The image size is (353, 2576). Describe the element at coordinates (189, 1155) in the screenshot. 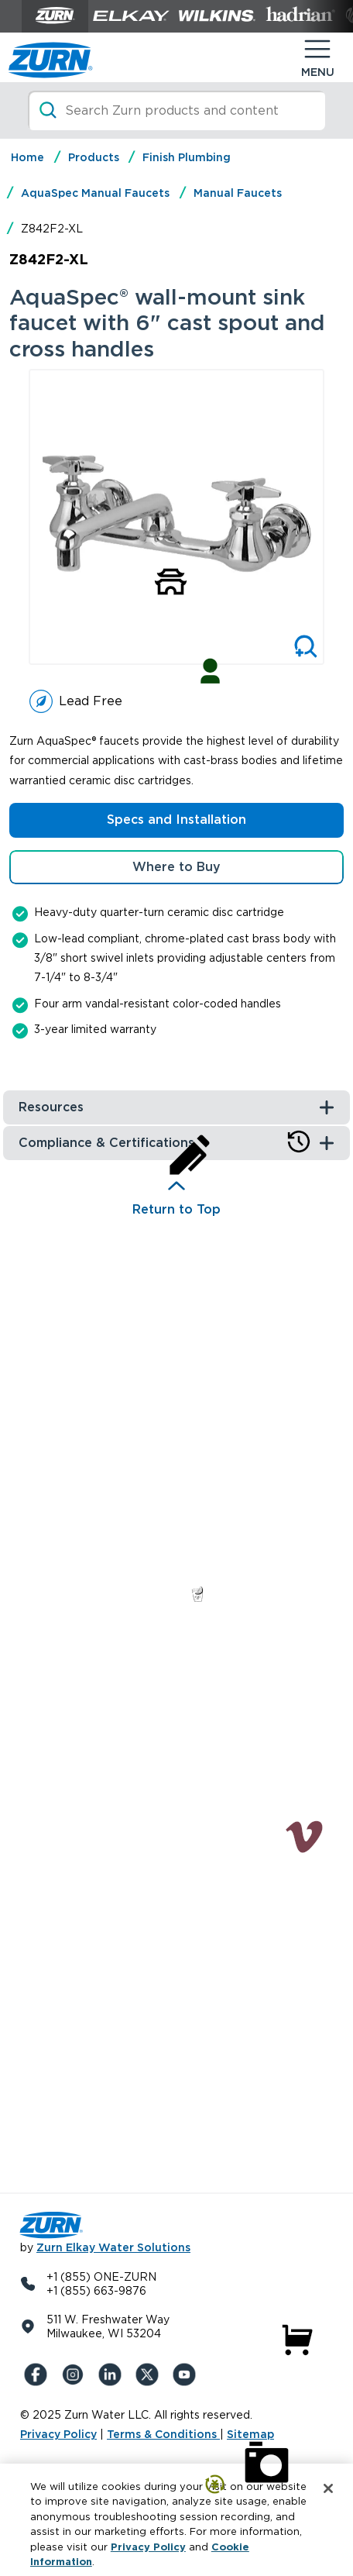

I see `edit or compose new content` at that location.